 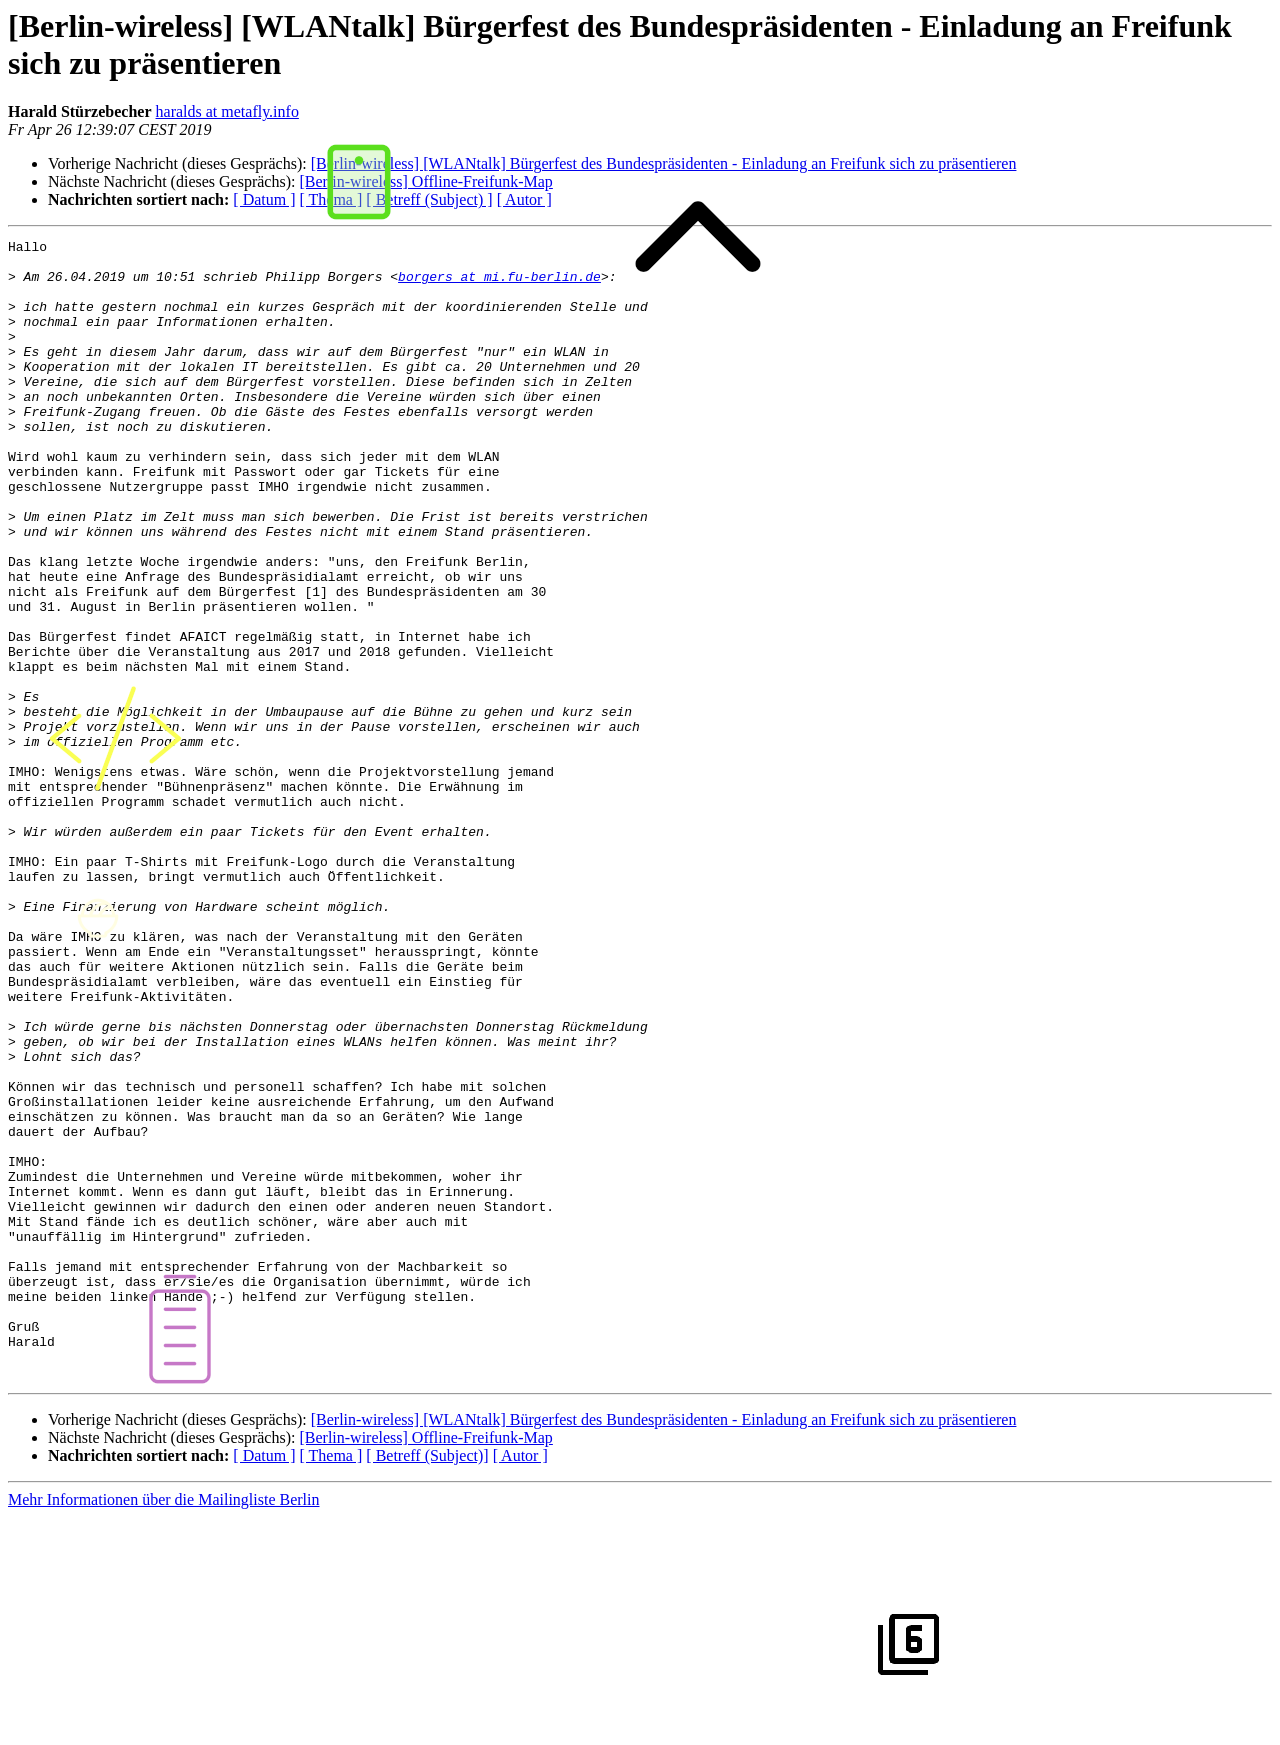 I want to click on tablet device with front-facing camera, so click(x=359, y=182).